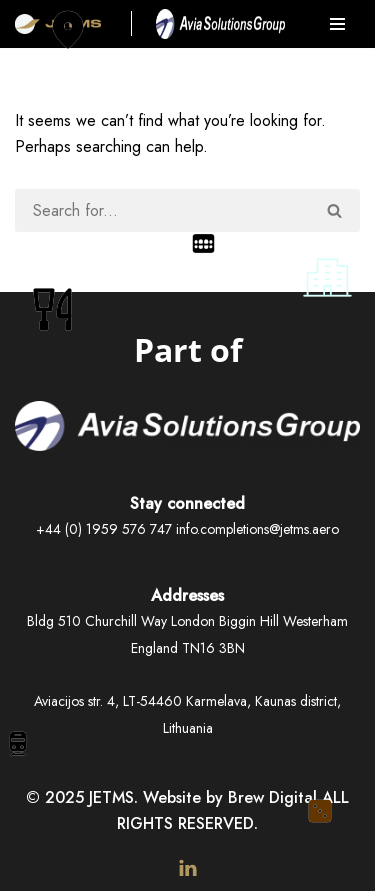  What do you see at coordinates (68, 30) in the screenshot?
I see `view or set a location on the map` at bounding box center [68, 30].